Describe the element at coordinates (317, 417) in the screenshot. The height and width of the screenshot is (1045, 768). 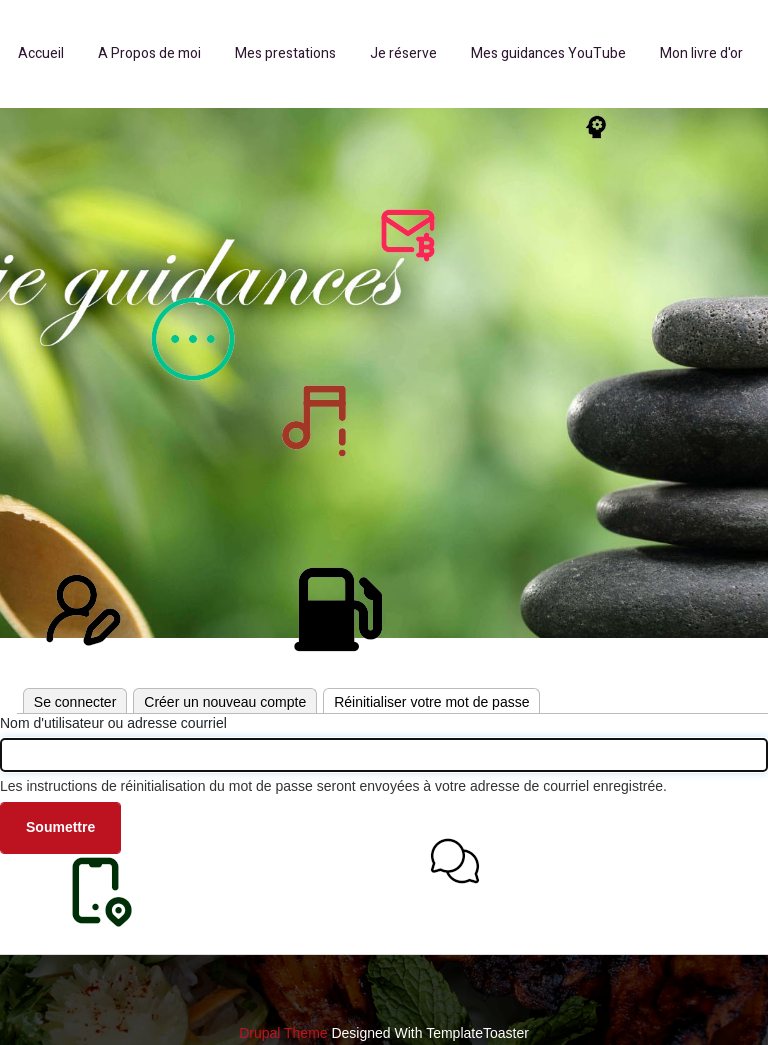
I see `music playback error or issue` at that location.